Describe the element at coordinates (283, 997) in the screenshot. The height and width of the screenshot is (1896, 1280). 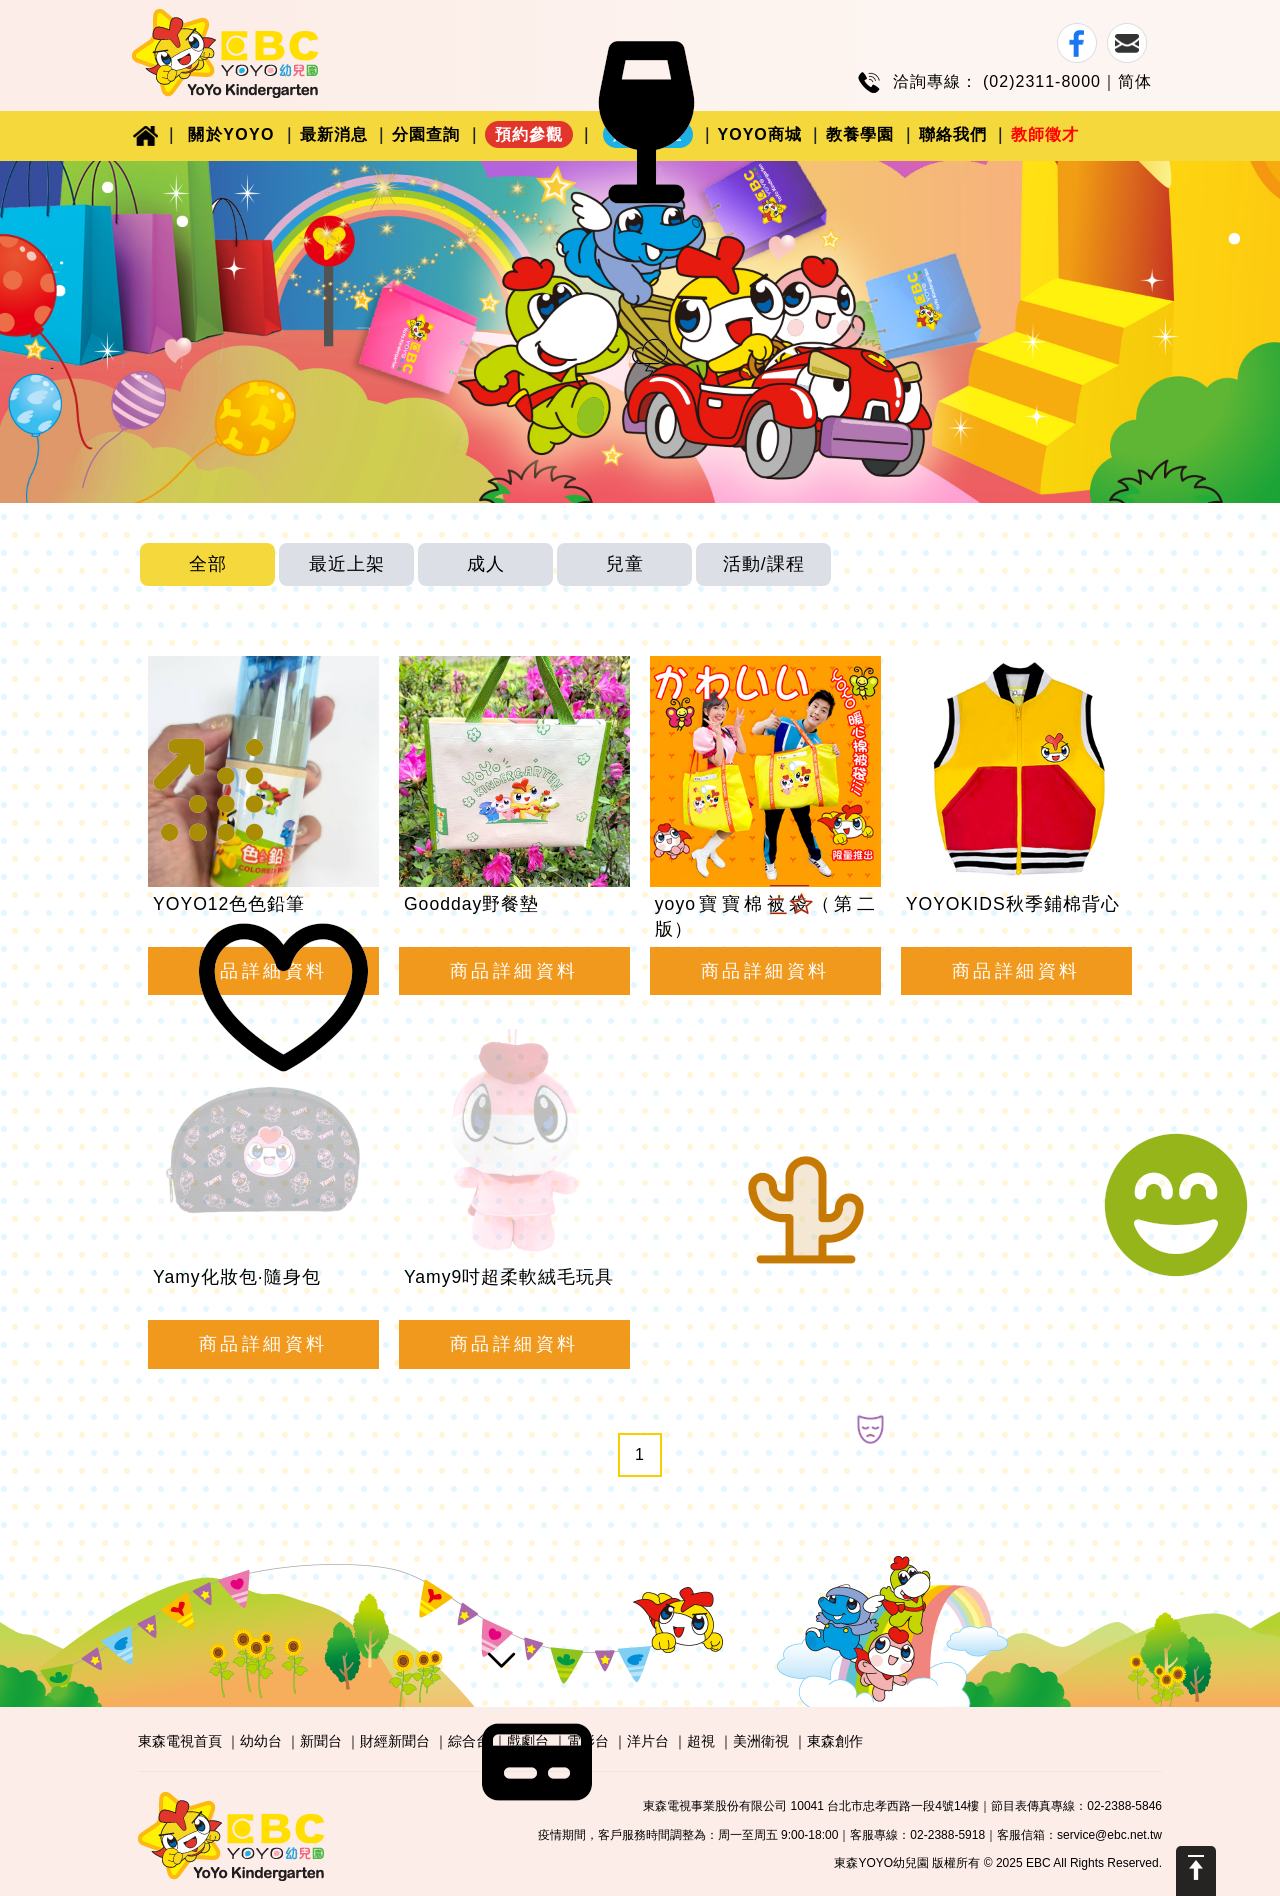
I see `like or favorite an item` at that location.